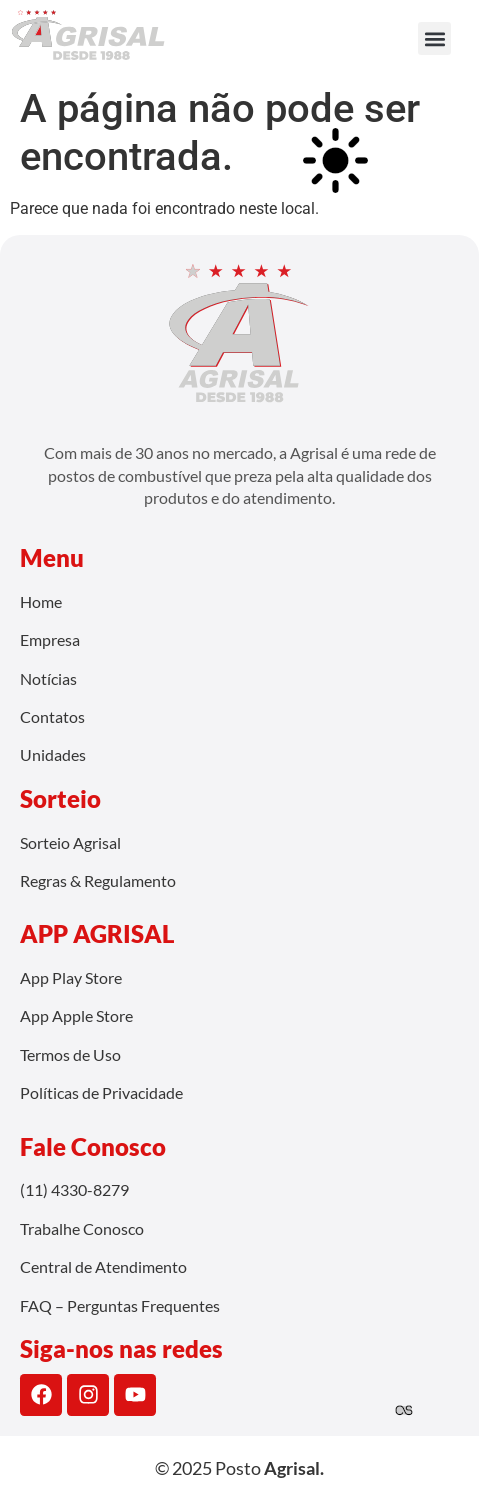  I want to click on increase screen brightness, so click(335, 160).